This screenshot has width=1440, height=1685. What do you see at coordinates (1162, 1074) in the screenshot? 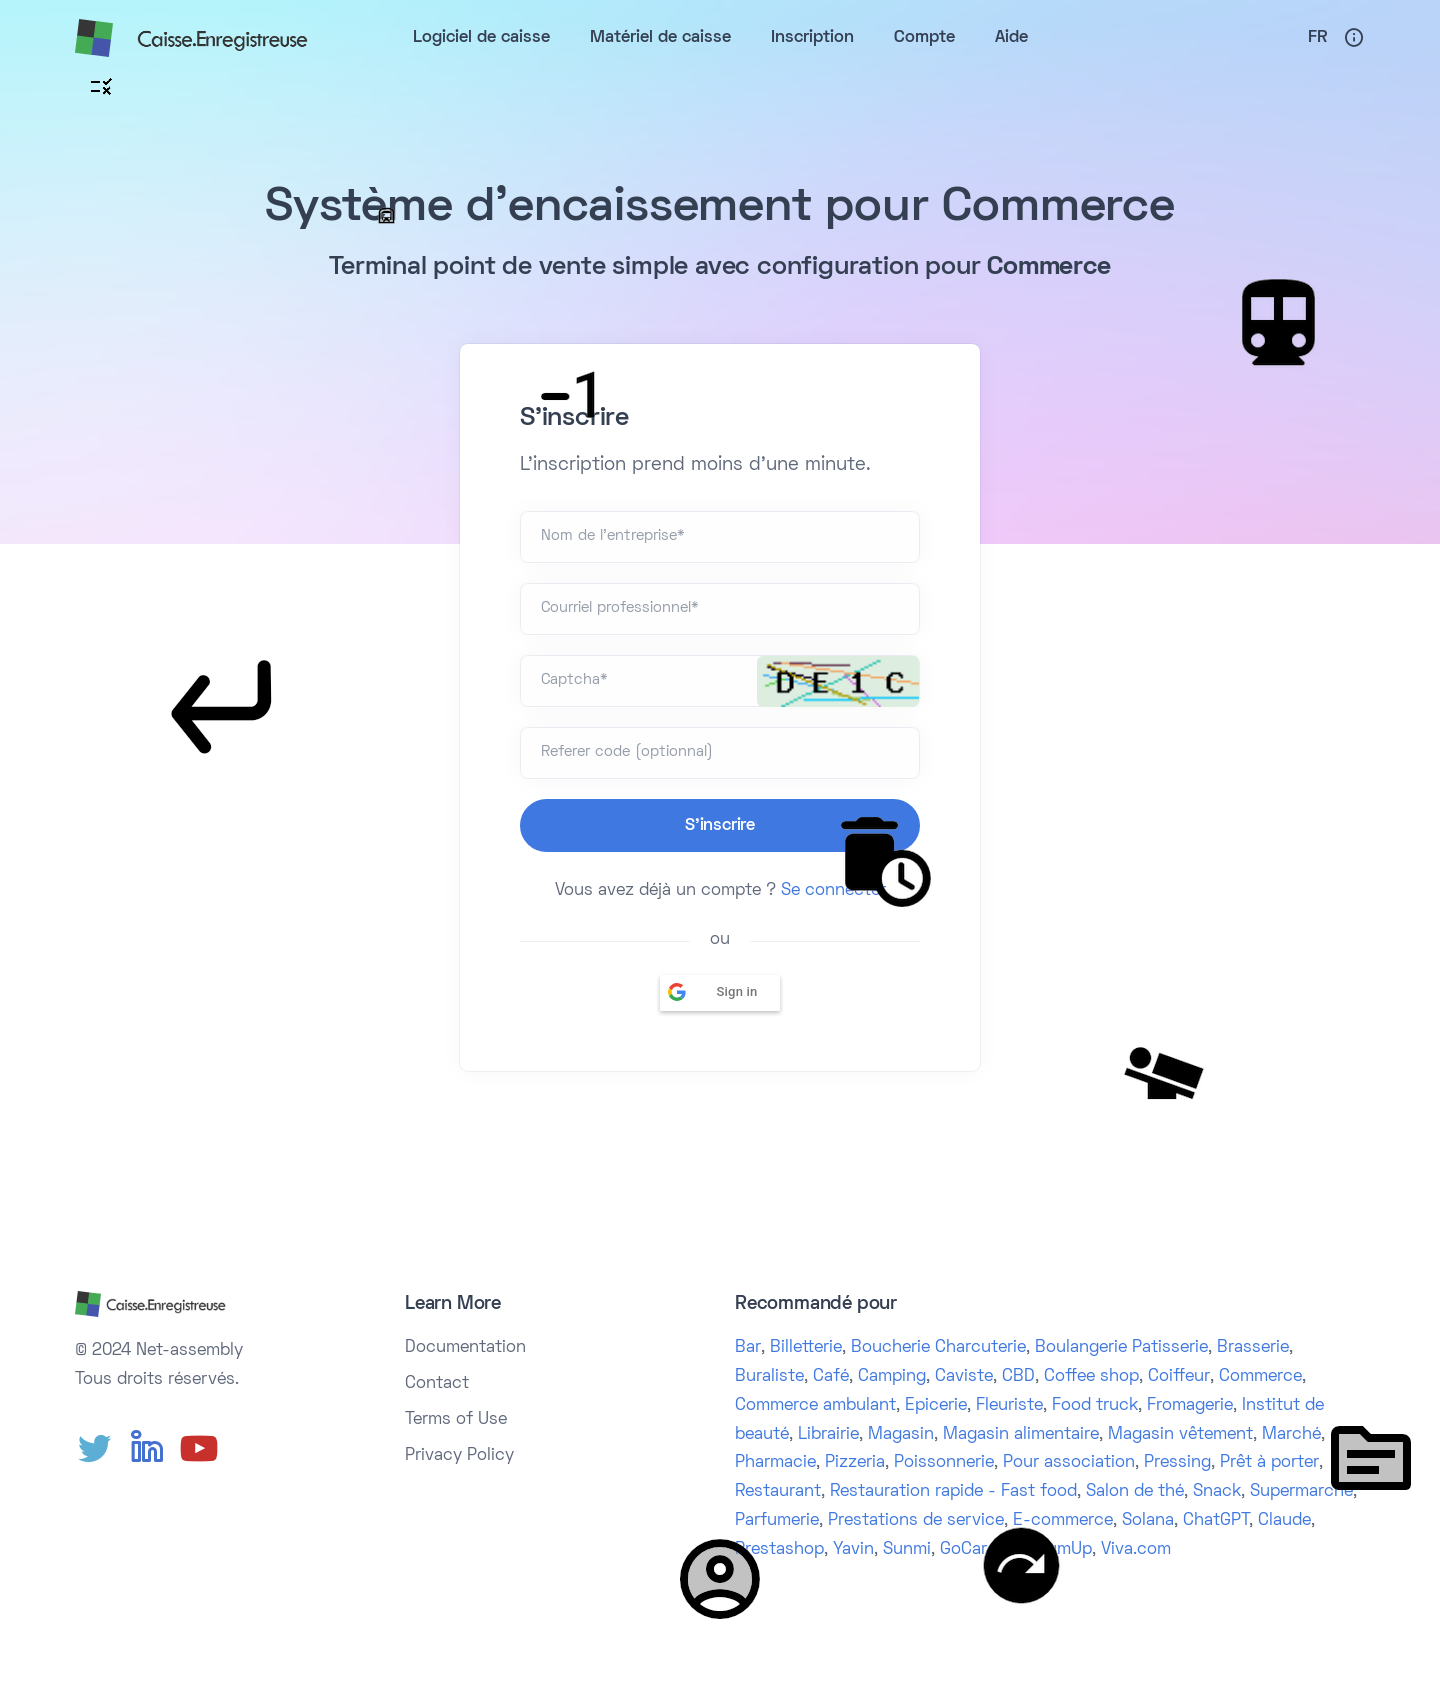
I see `indicates lie-flat seat availability on flight` at bounding box center [1162, 1074].